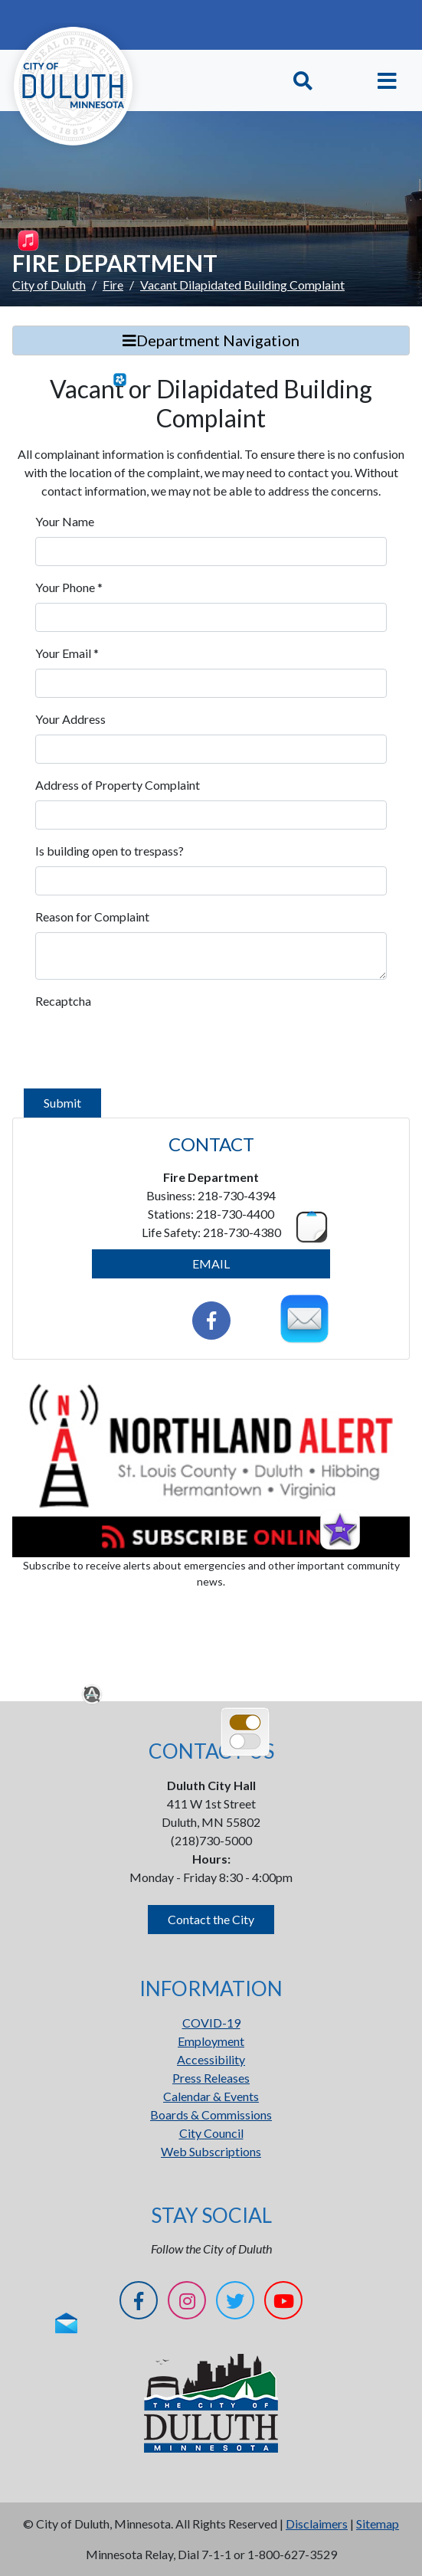  Describe the element at coordinates (304, 1318) in the screenshot. I see `open the Mail app` at that location.